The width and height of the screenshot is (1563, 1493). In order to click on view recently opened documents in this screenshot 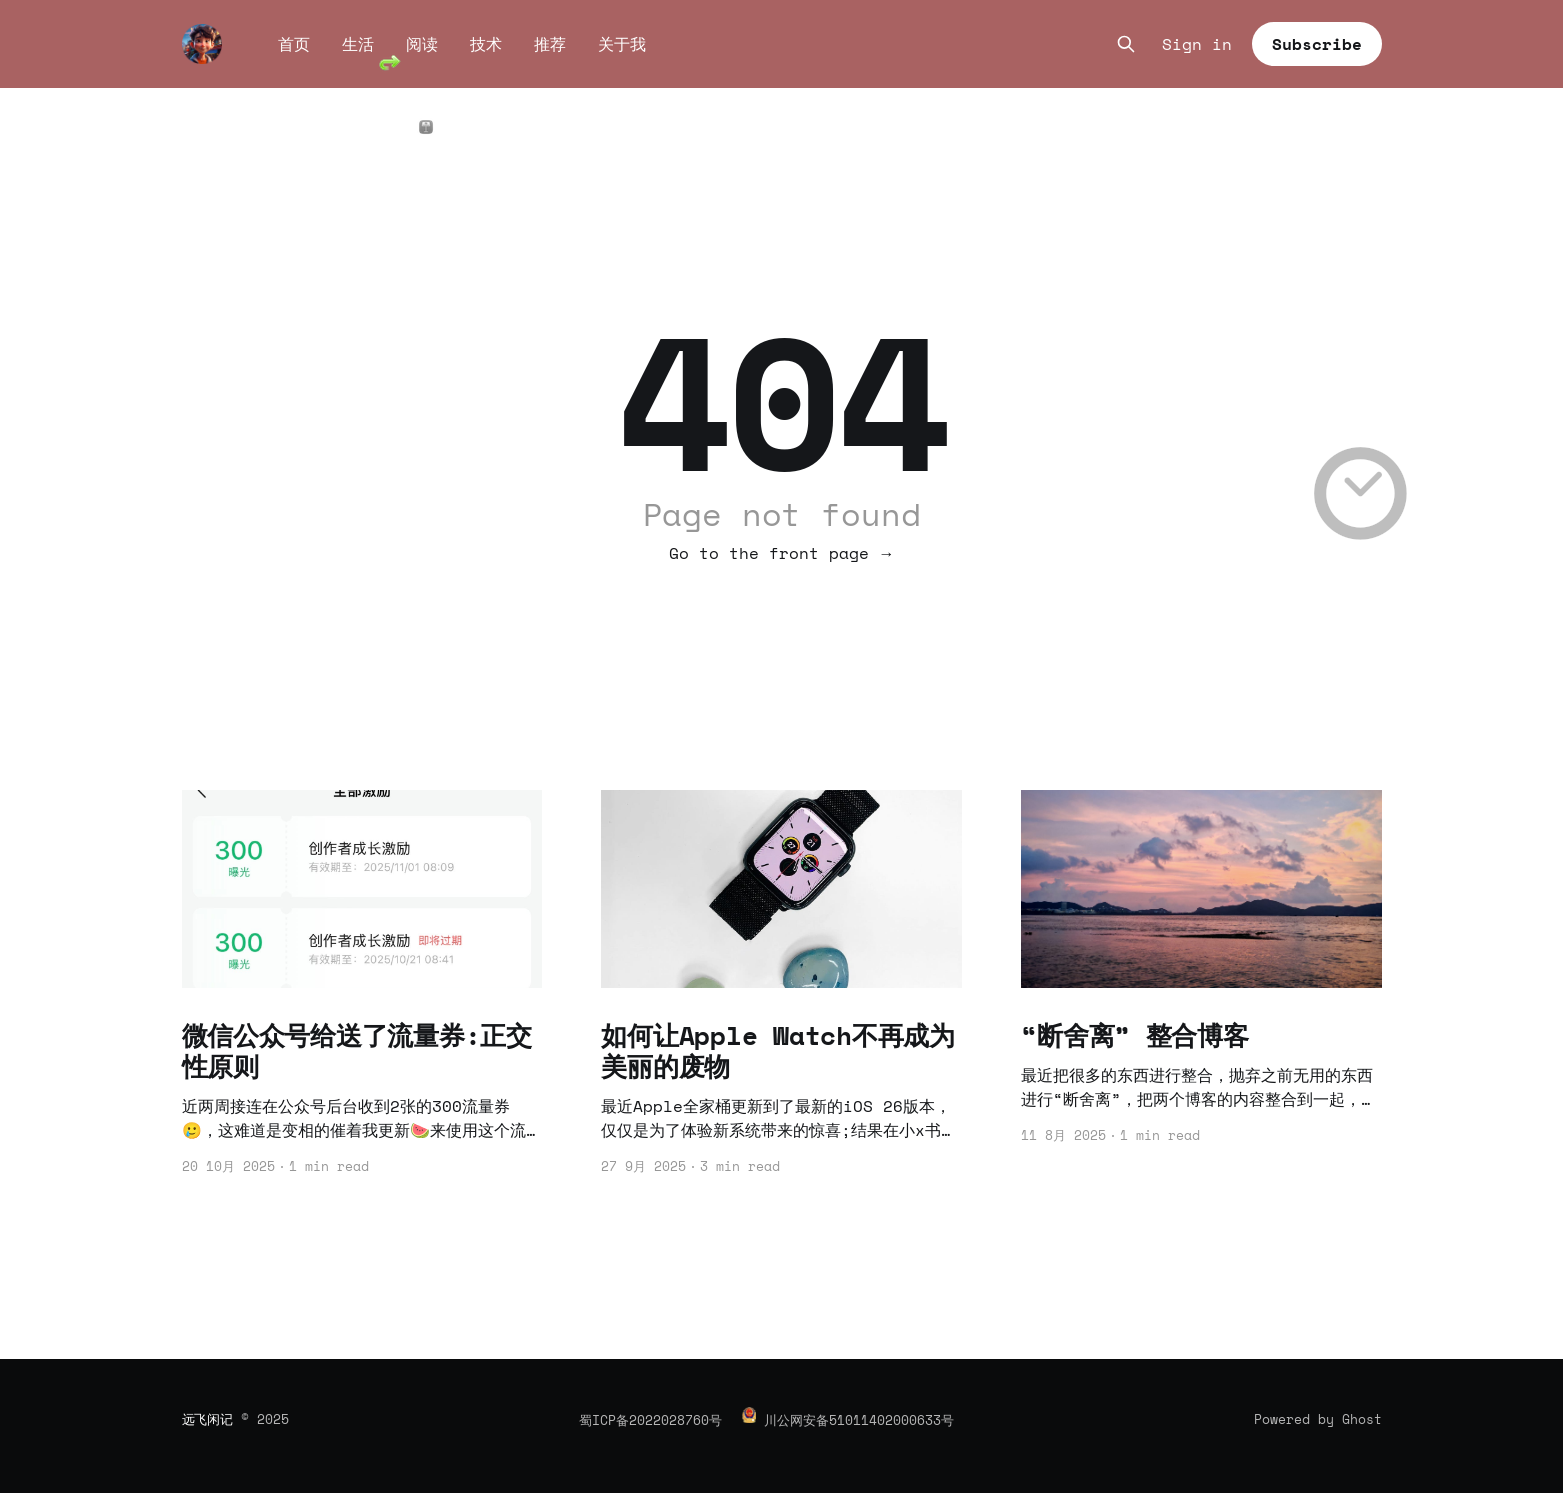, I will do `click(1363, 496)`.